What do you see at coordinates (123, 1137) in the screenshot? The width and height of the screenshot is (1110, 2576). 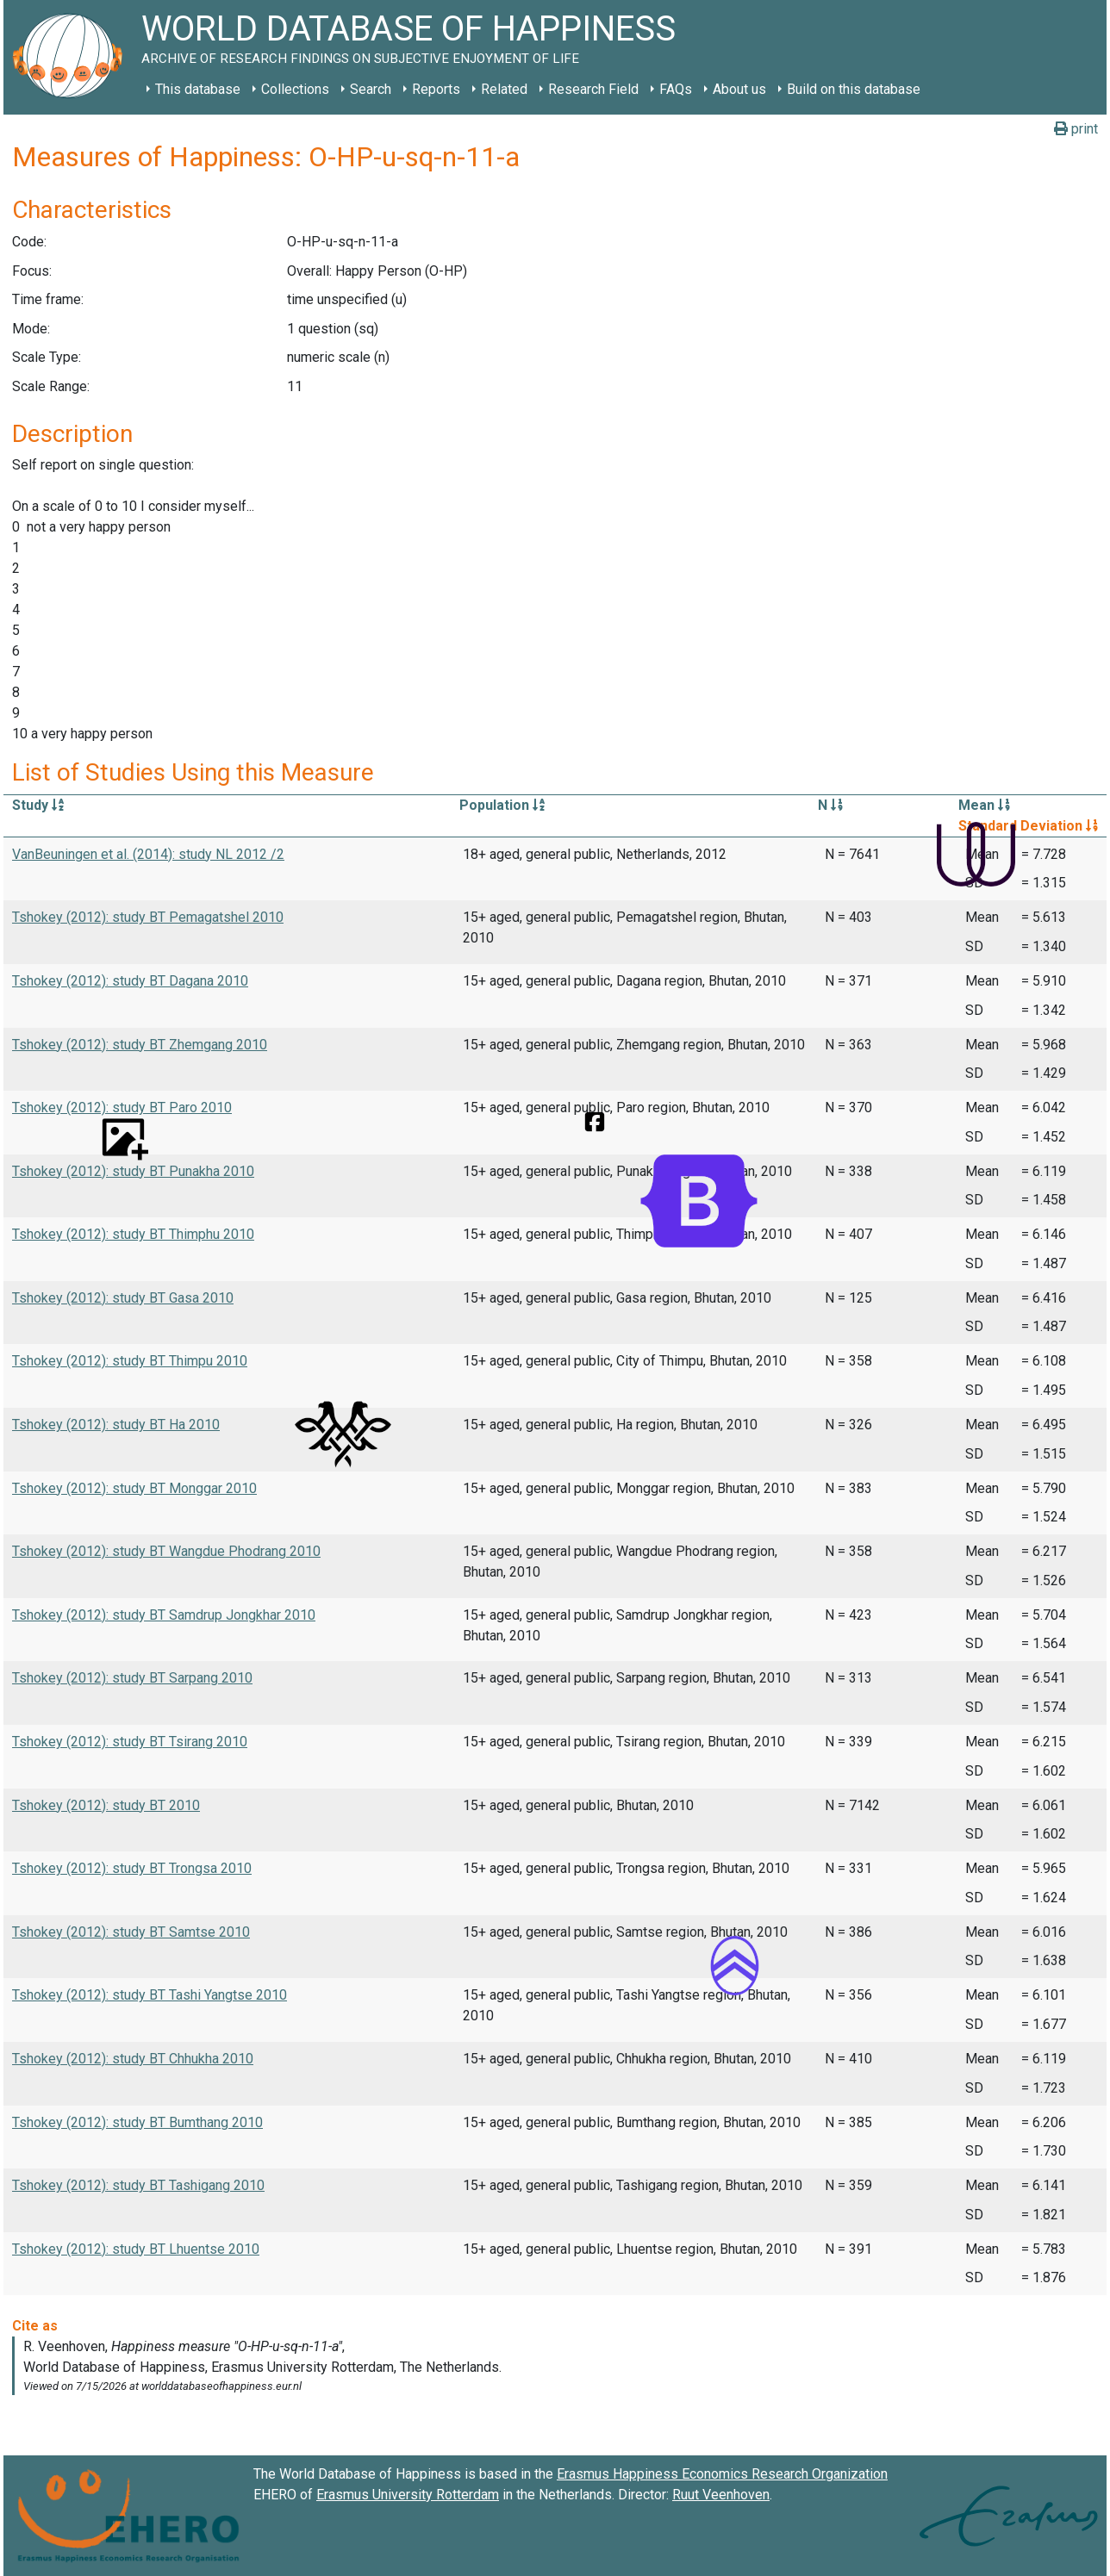 I see `add a new image or photo` at bounding box center [123, 1137].